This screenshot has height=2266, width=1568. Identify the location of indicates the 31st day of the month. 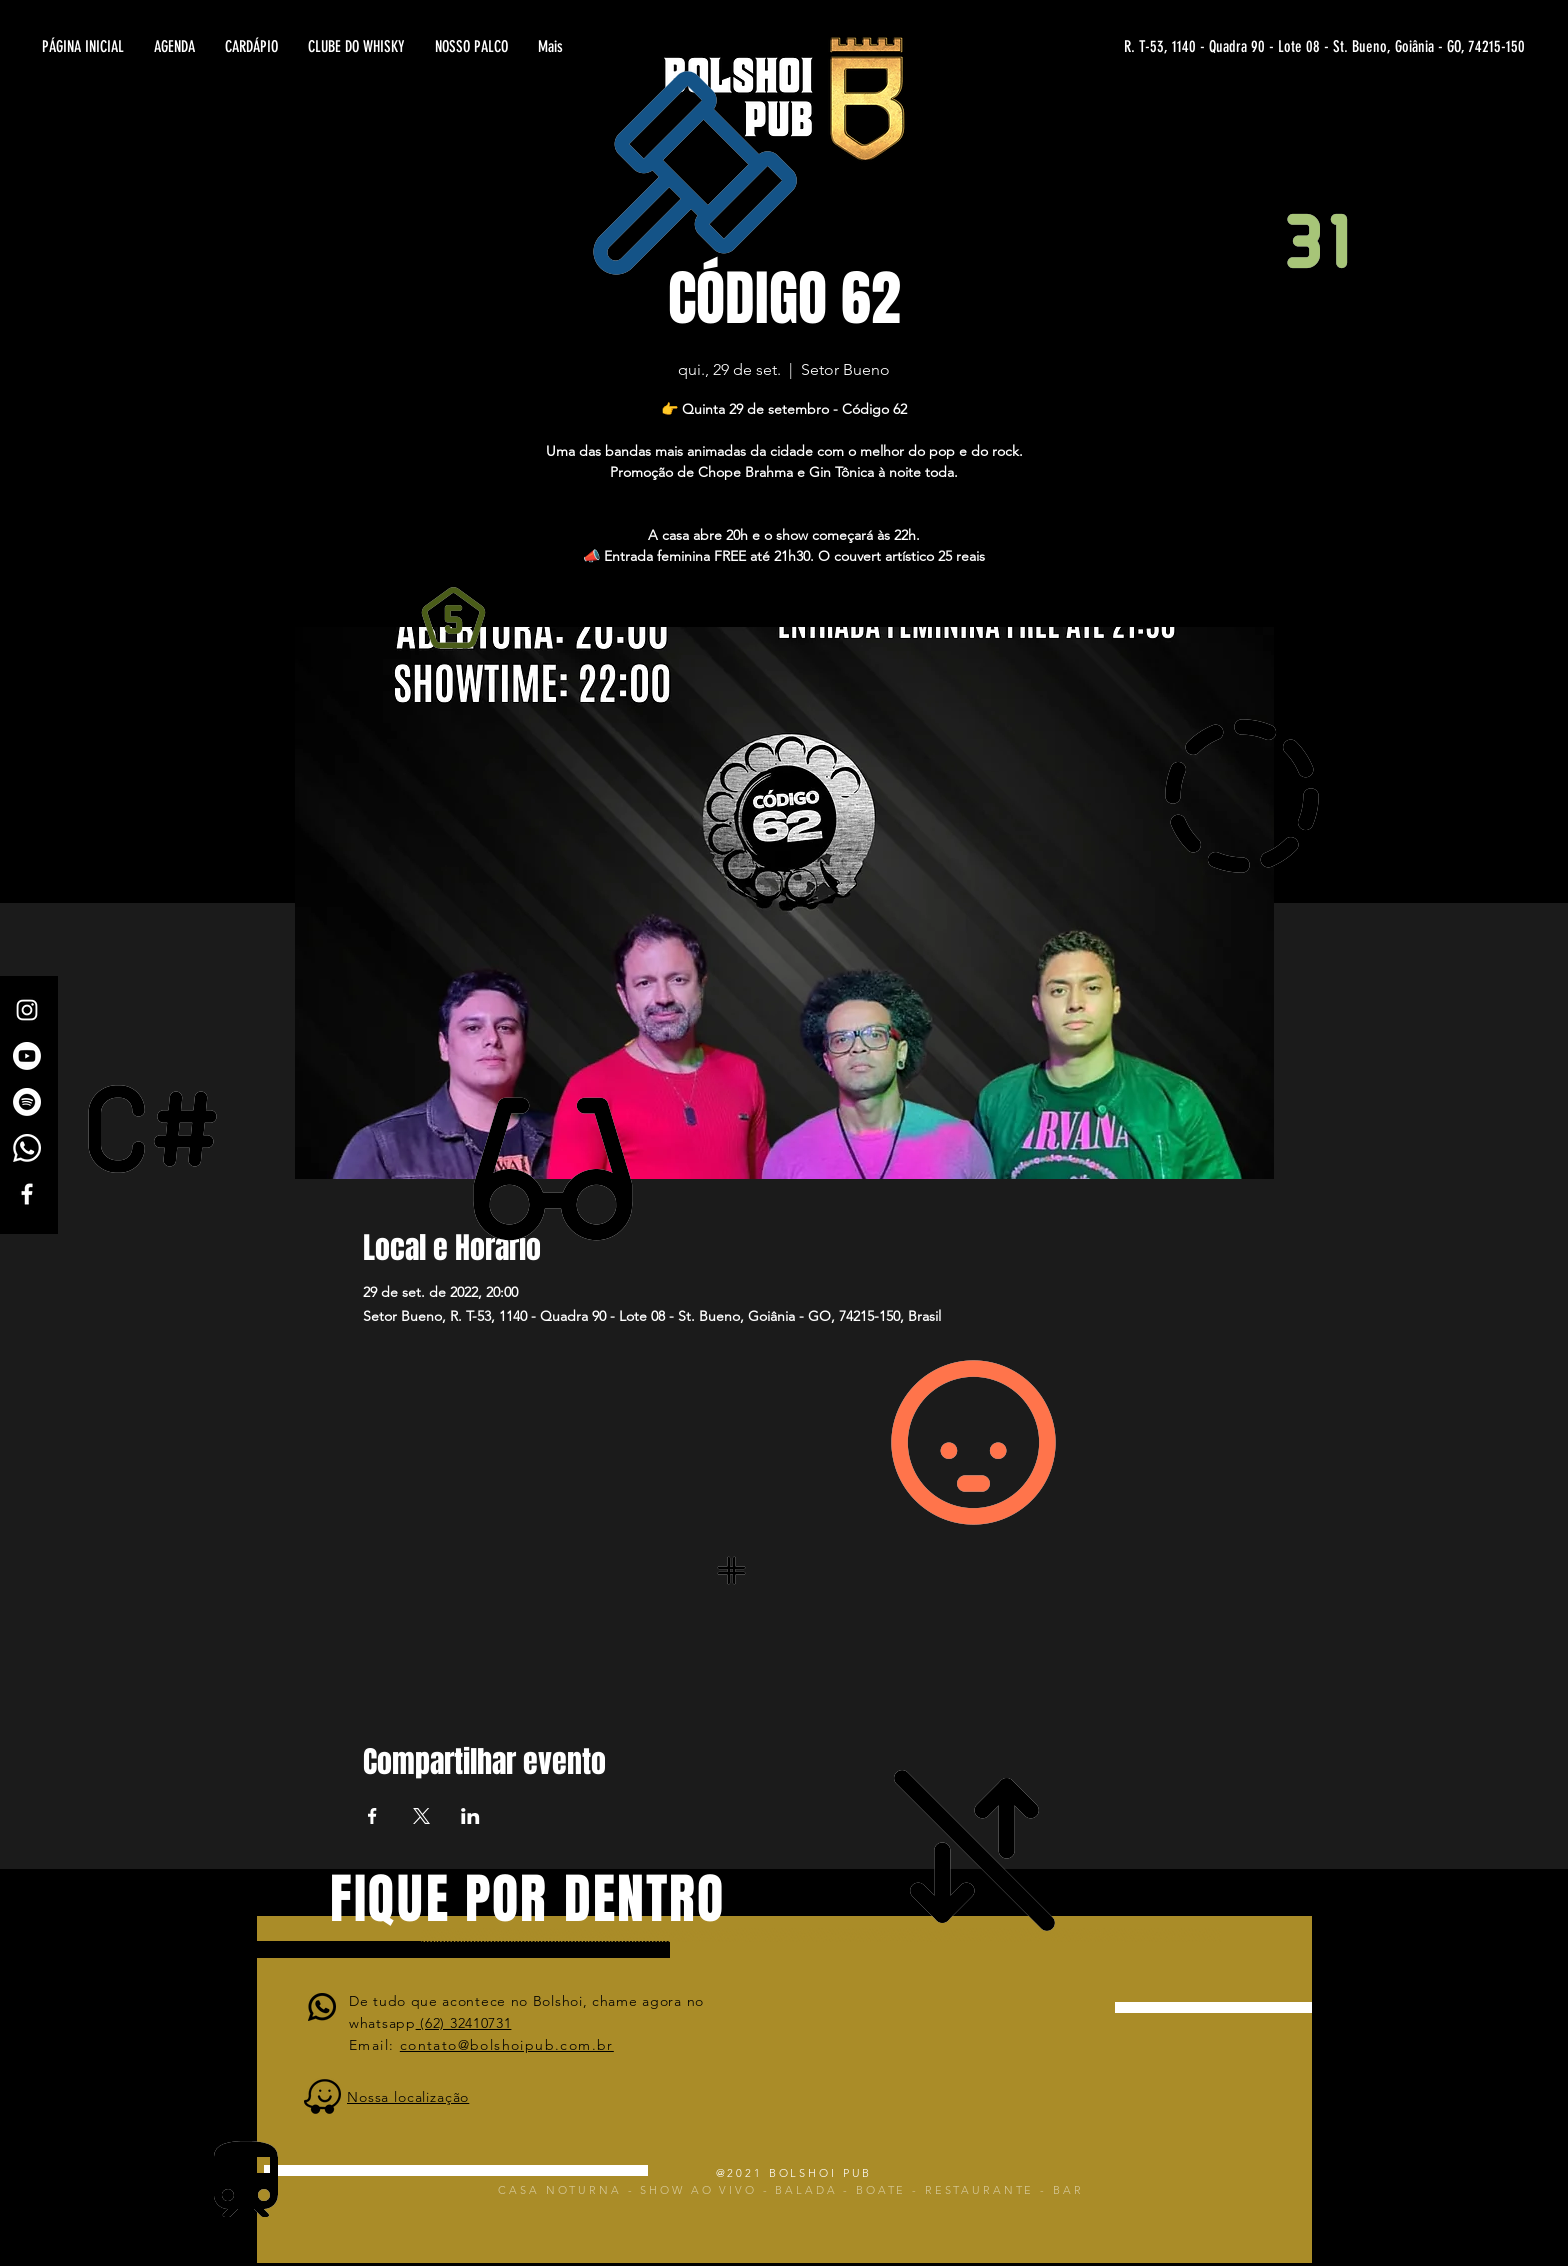
(1320, 241).